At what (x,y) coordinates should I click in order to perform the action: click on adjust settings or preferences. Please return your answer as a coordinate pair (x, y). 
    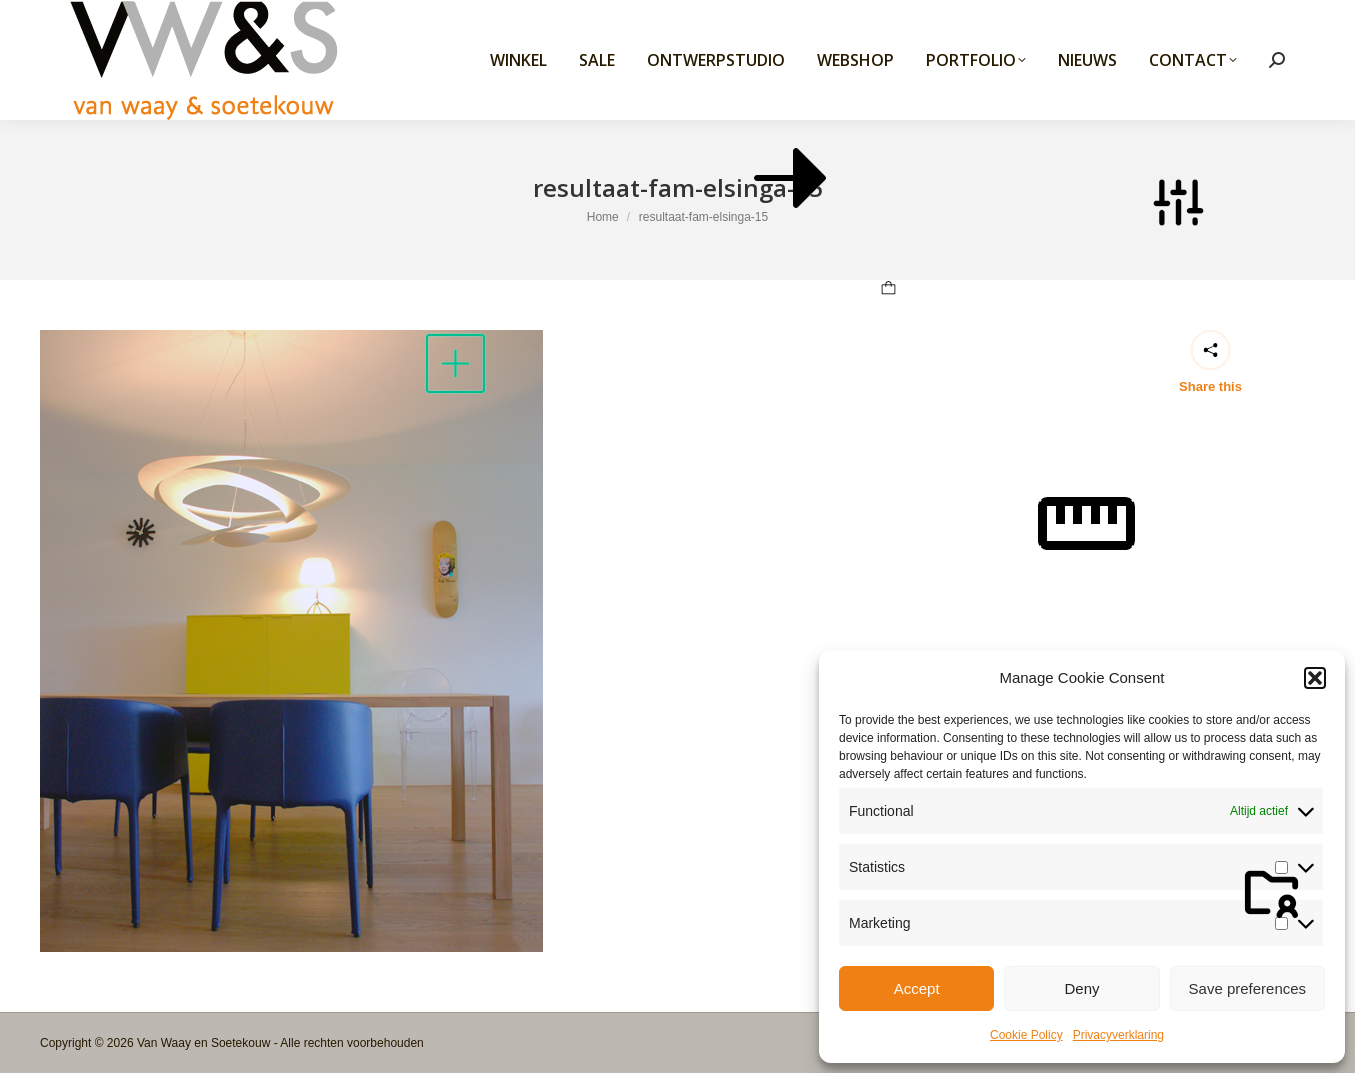
    Looking at the image, I should click on (1178, 202).